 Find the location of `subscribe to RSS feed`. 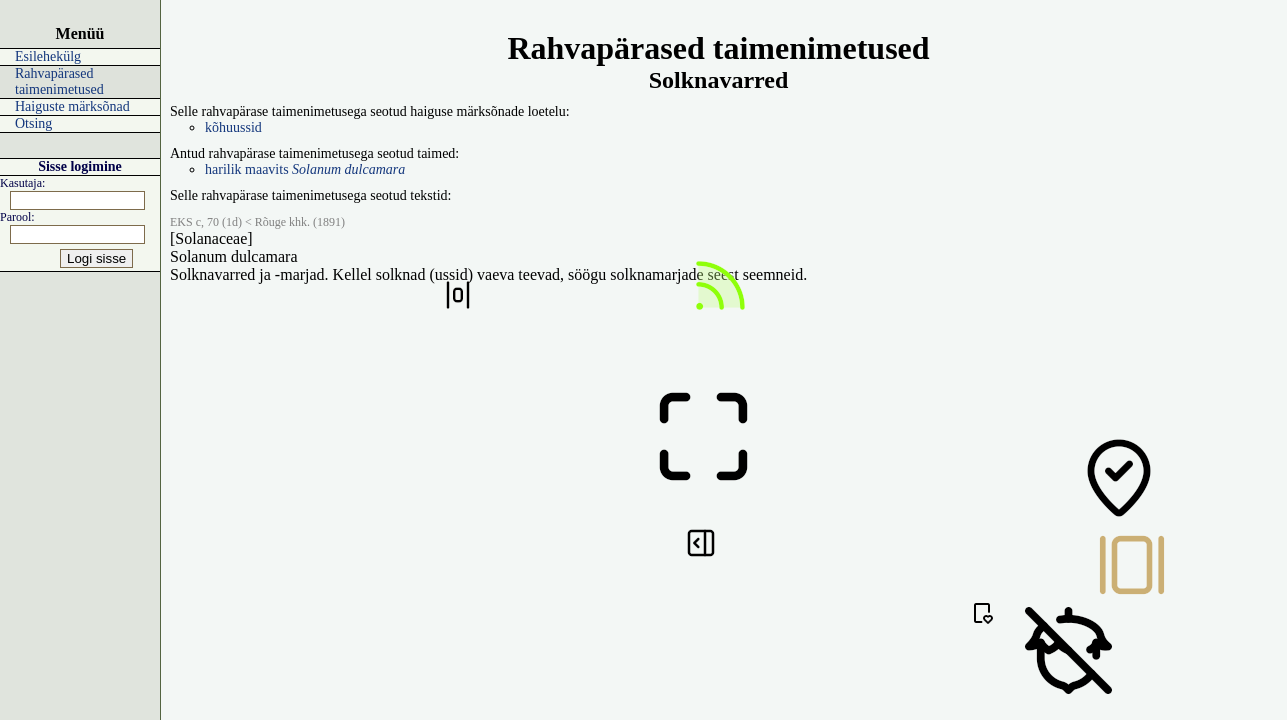

subscribe to RSS feed is located at coordinates (717, 289).